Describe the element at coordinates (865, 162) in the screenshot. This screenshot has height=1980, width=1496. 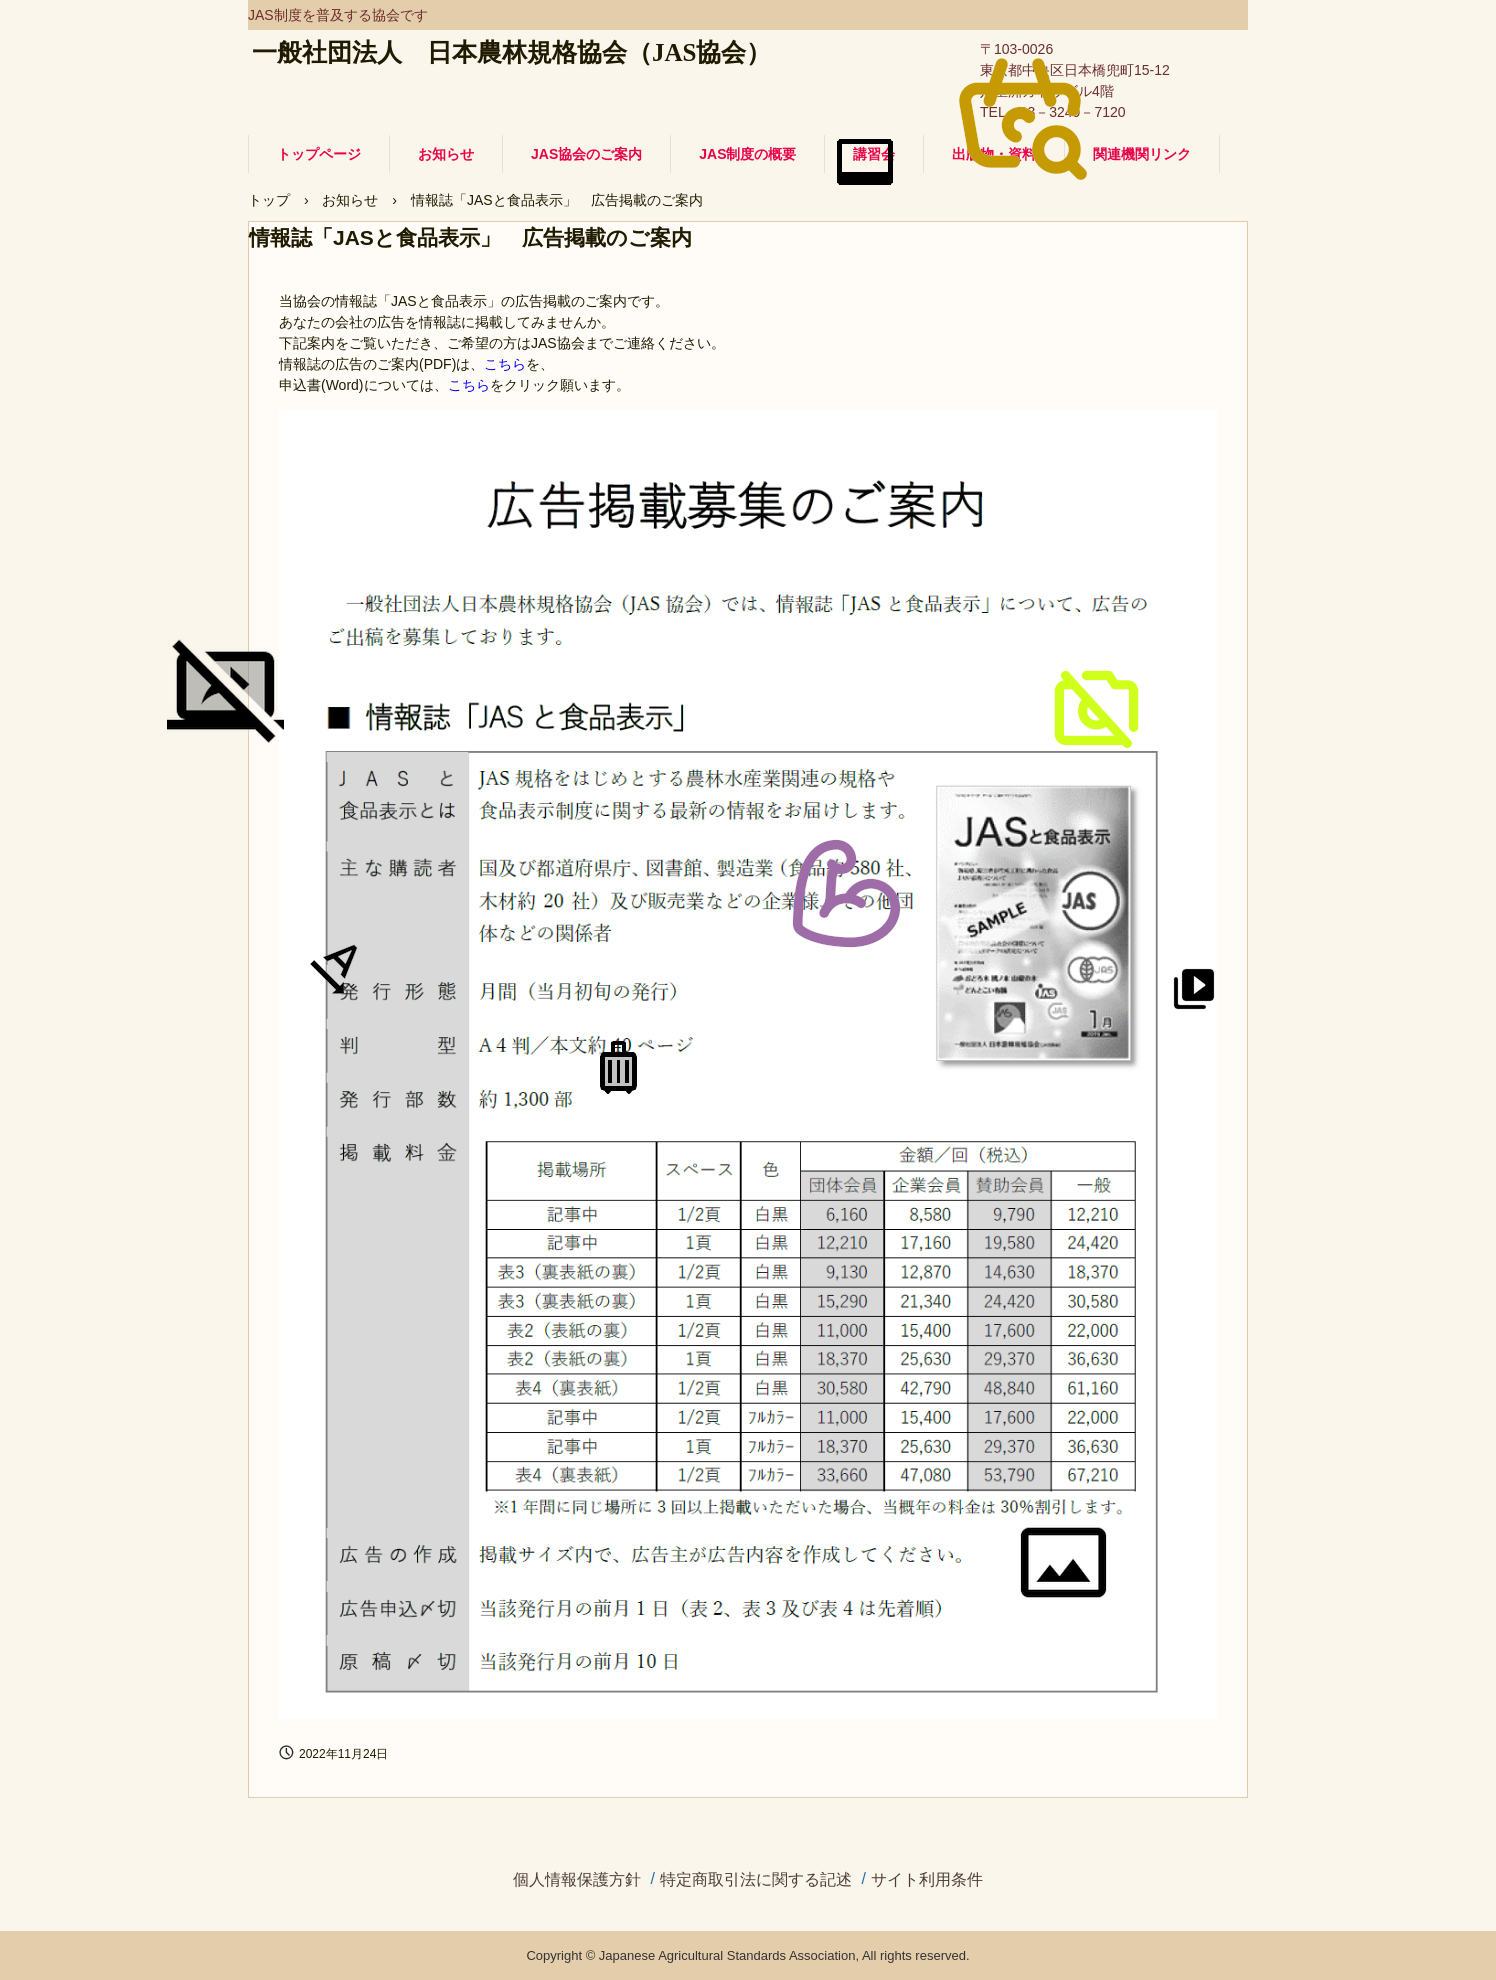
I see `video player with caption or subtitle area` at that location.